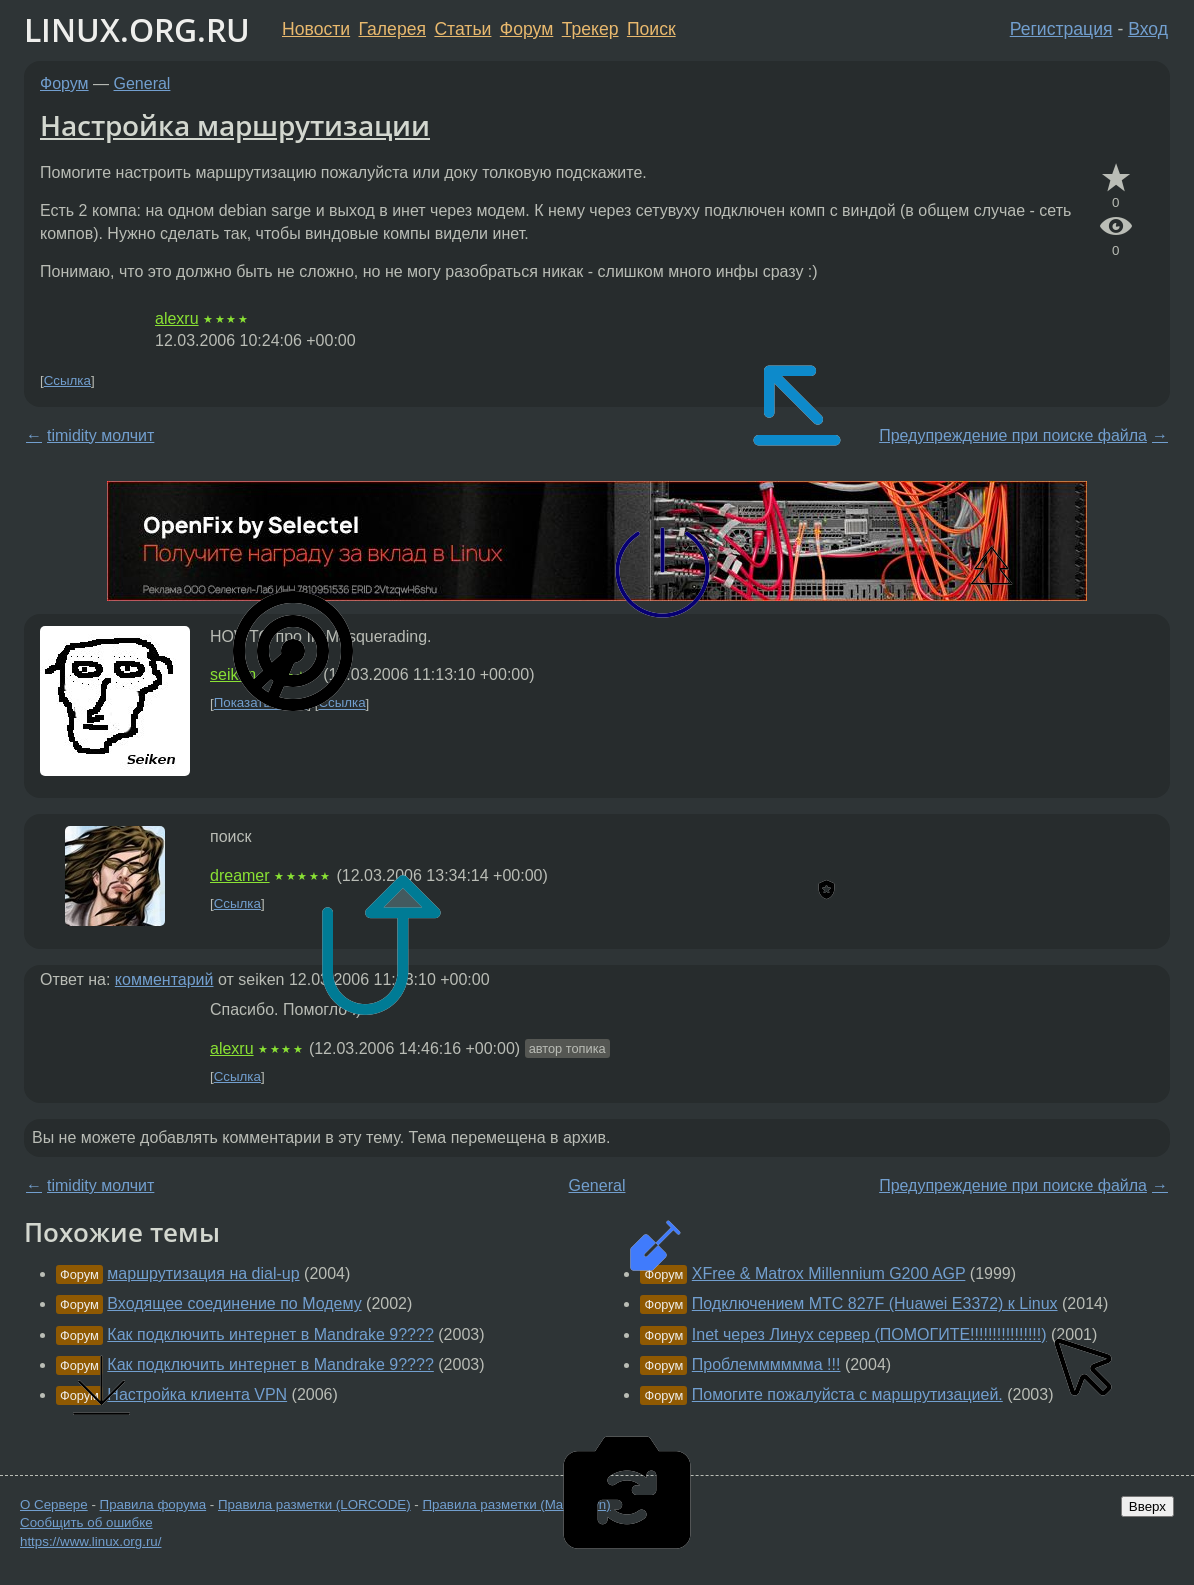 This screenshot has height=1585, width=1194. I want to click on access nature or outdoor-related content, so click(991, 570).